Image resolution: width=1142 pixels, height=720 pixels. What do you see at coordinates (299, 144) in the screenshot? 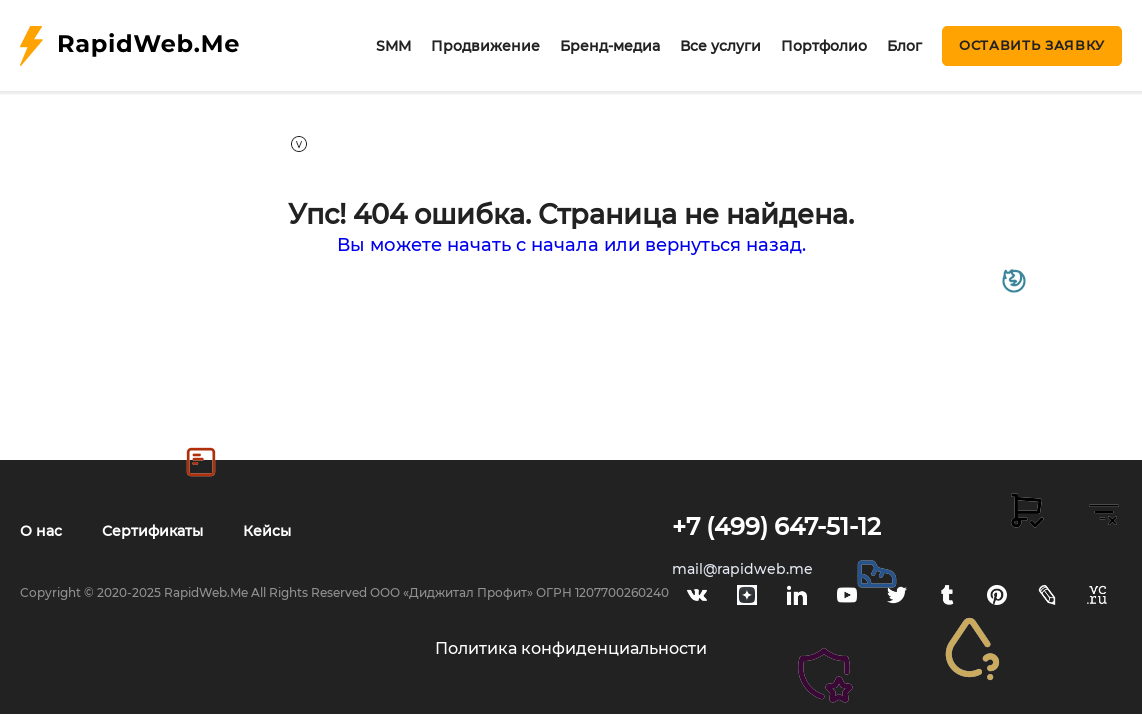
I see `indicates a verified or validated status` at bounding box center [299, 144].